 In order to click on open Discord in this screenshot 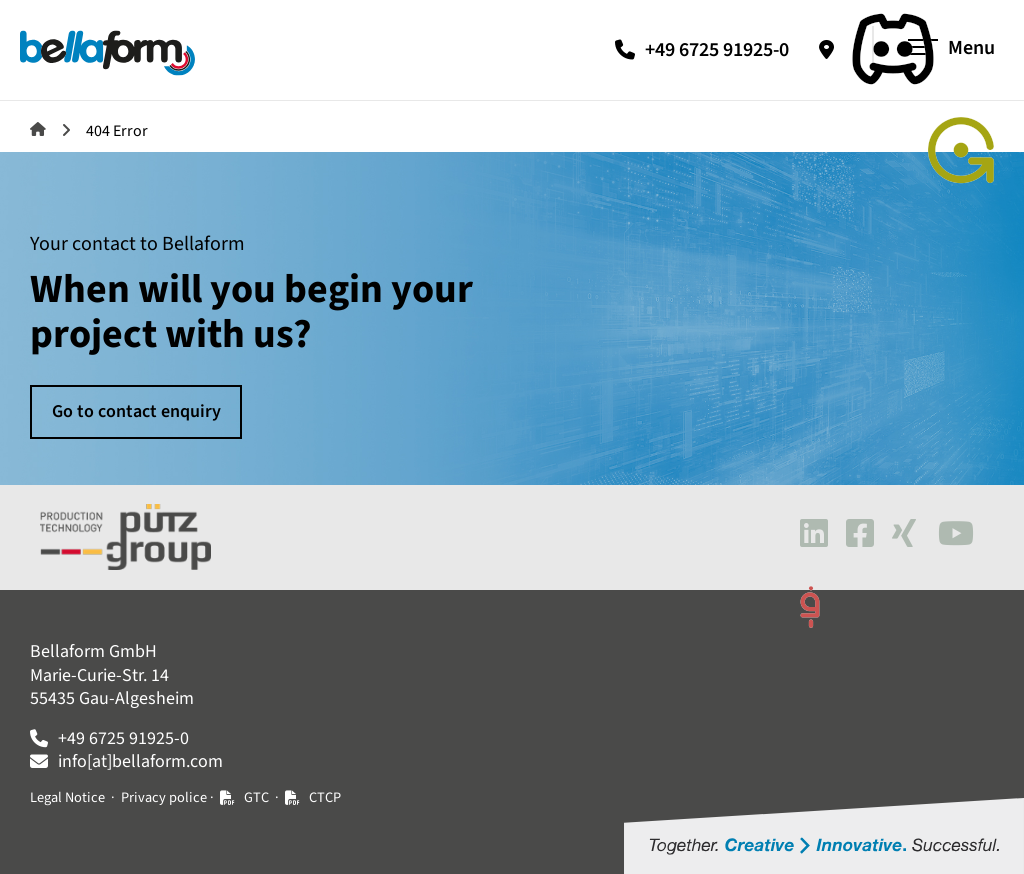, I will do `click(893, 49)`.